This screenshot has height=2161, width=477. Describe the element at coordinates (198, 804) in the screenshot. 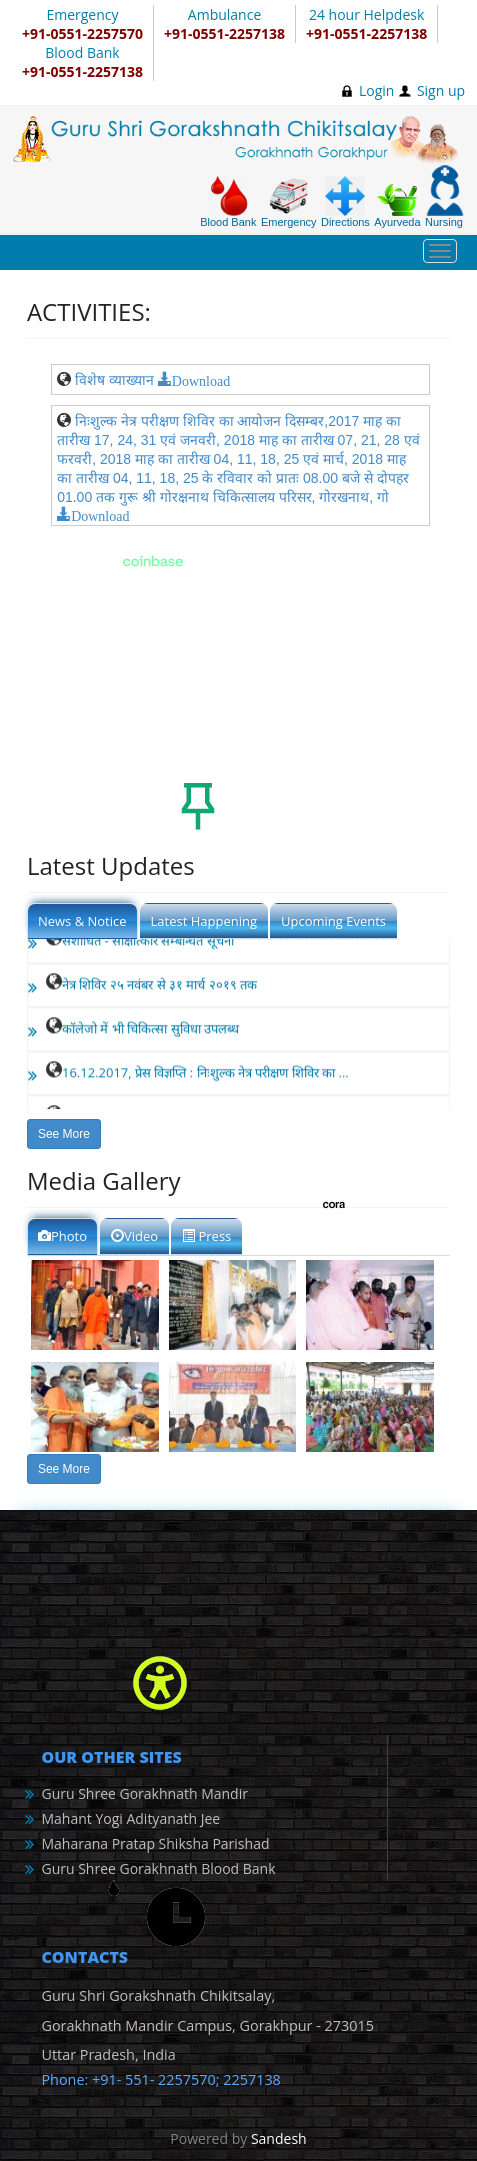

I see `pin an item to keep it visible` at that location.